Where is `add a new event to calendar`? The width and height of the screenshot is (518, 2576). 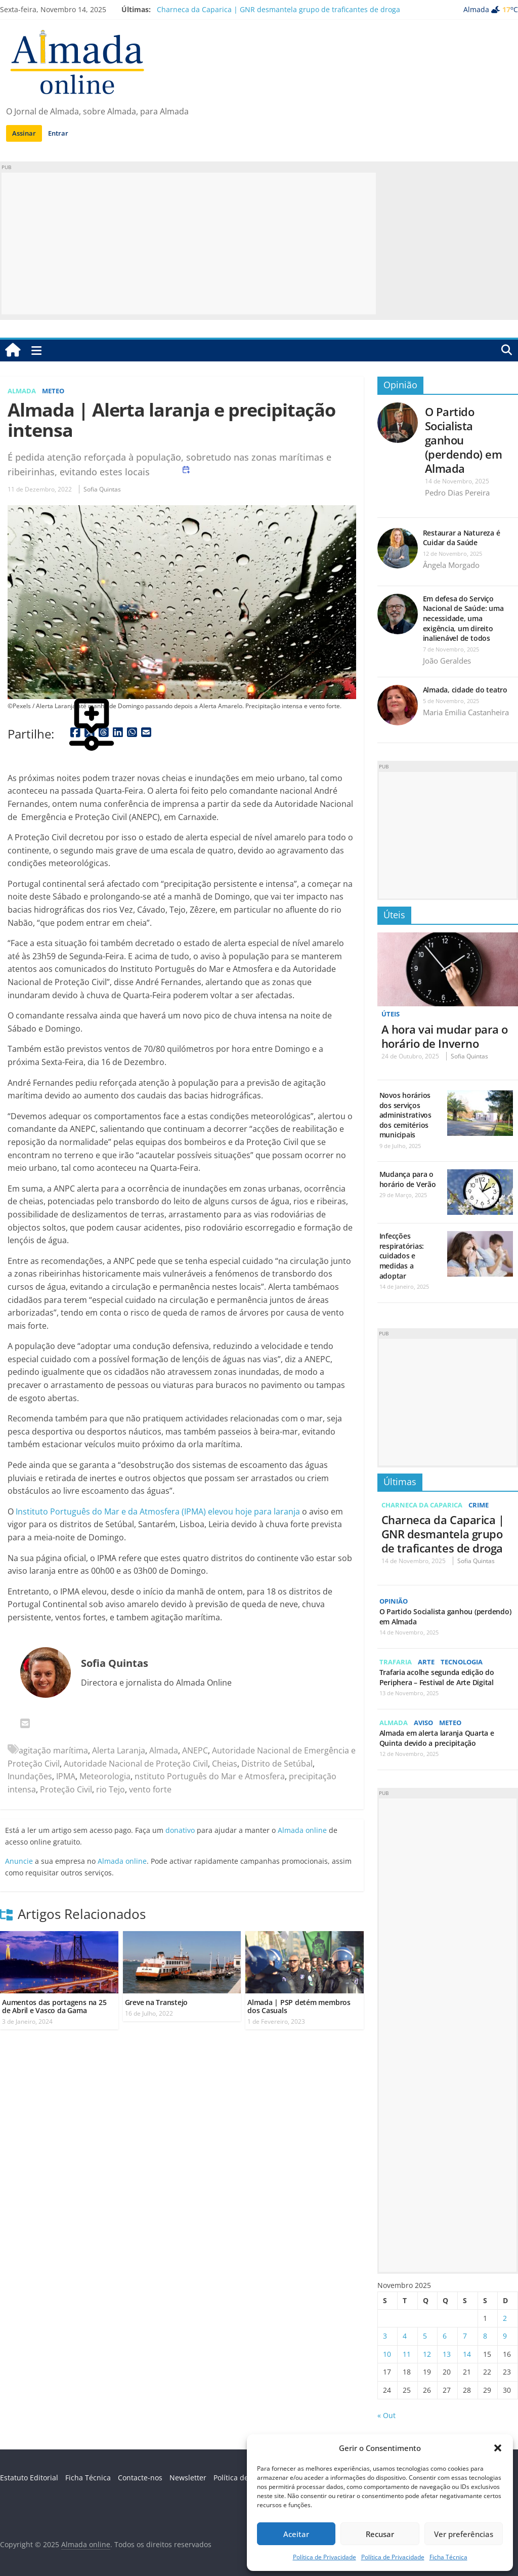
add a new event to calendar is located at coordinates (186, 469).